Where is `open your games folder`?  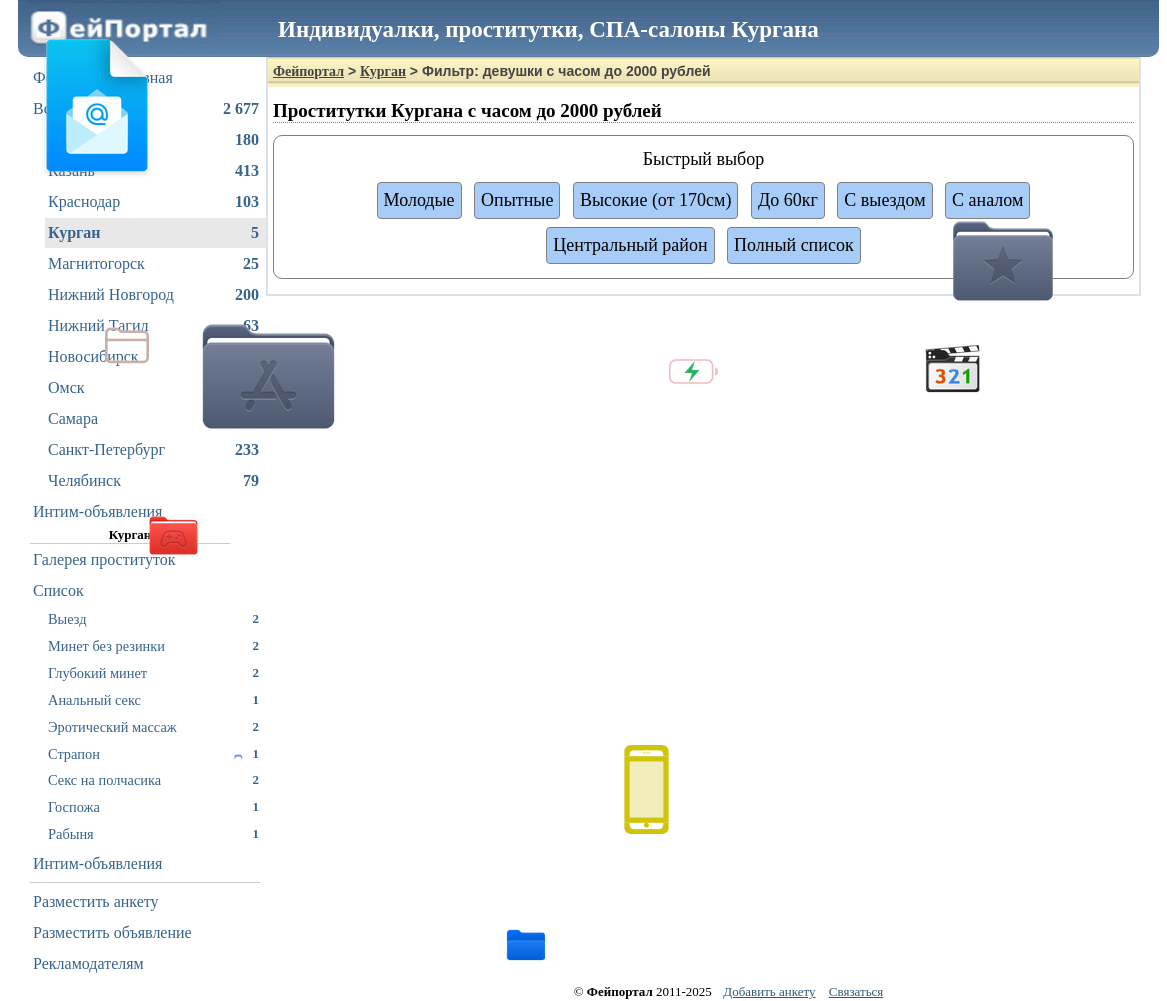
open your games folder is located at coordinates (173, 535).